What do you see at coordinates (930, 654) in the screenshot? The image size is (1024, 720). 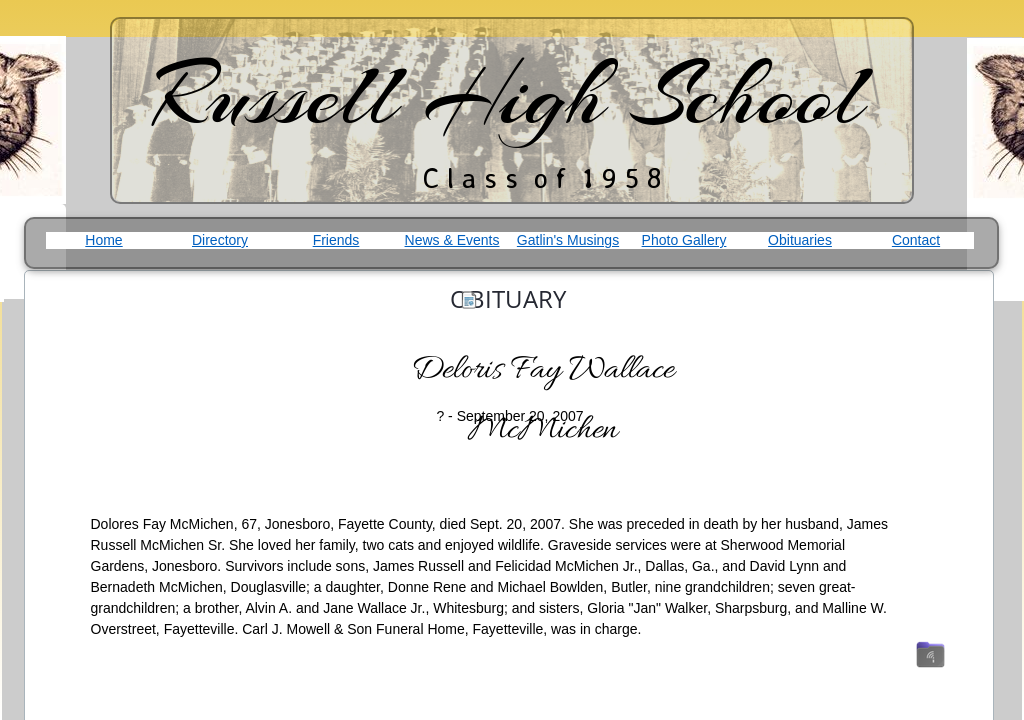 I see `open insync cloud sync folder` at bounding box center [930, 654].